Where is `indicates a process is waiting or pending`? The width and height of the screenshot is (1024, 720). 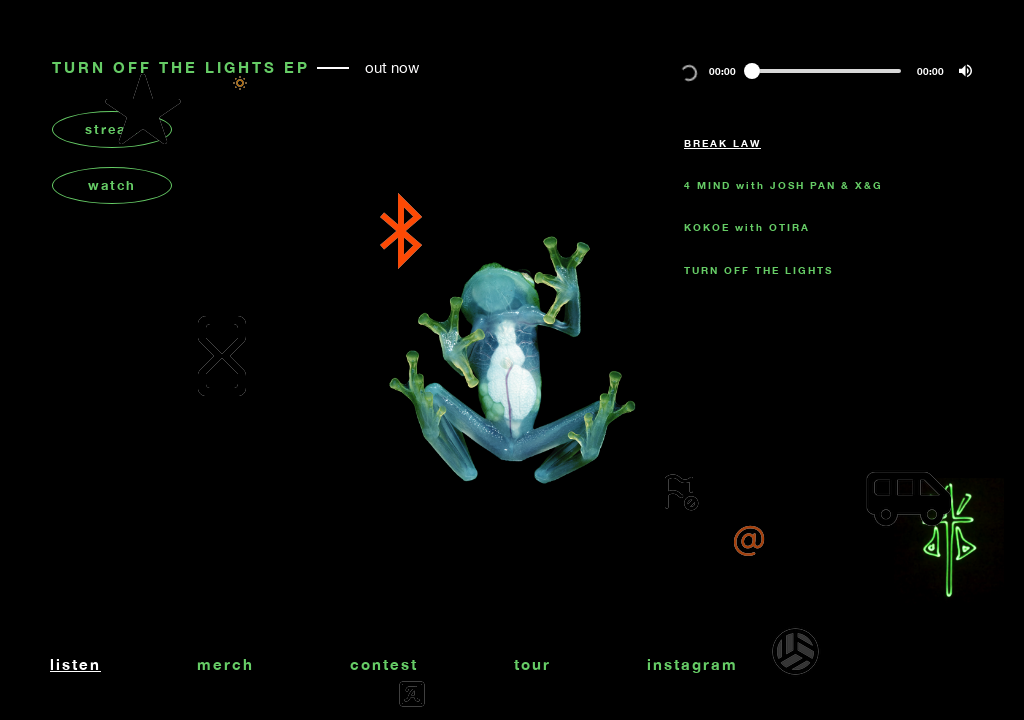
indicates a process is waiting or pending is located at coordinates (222, 356).